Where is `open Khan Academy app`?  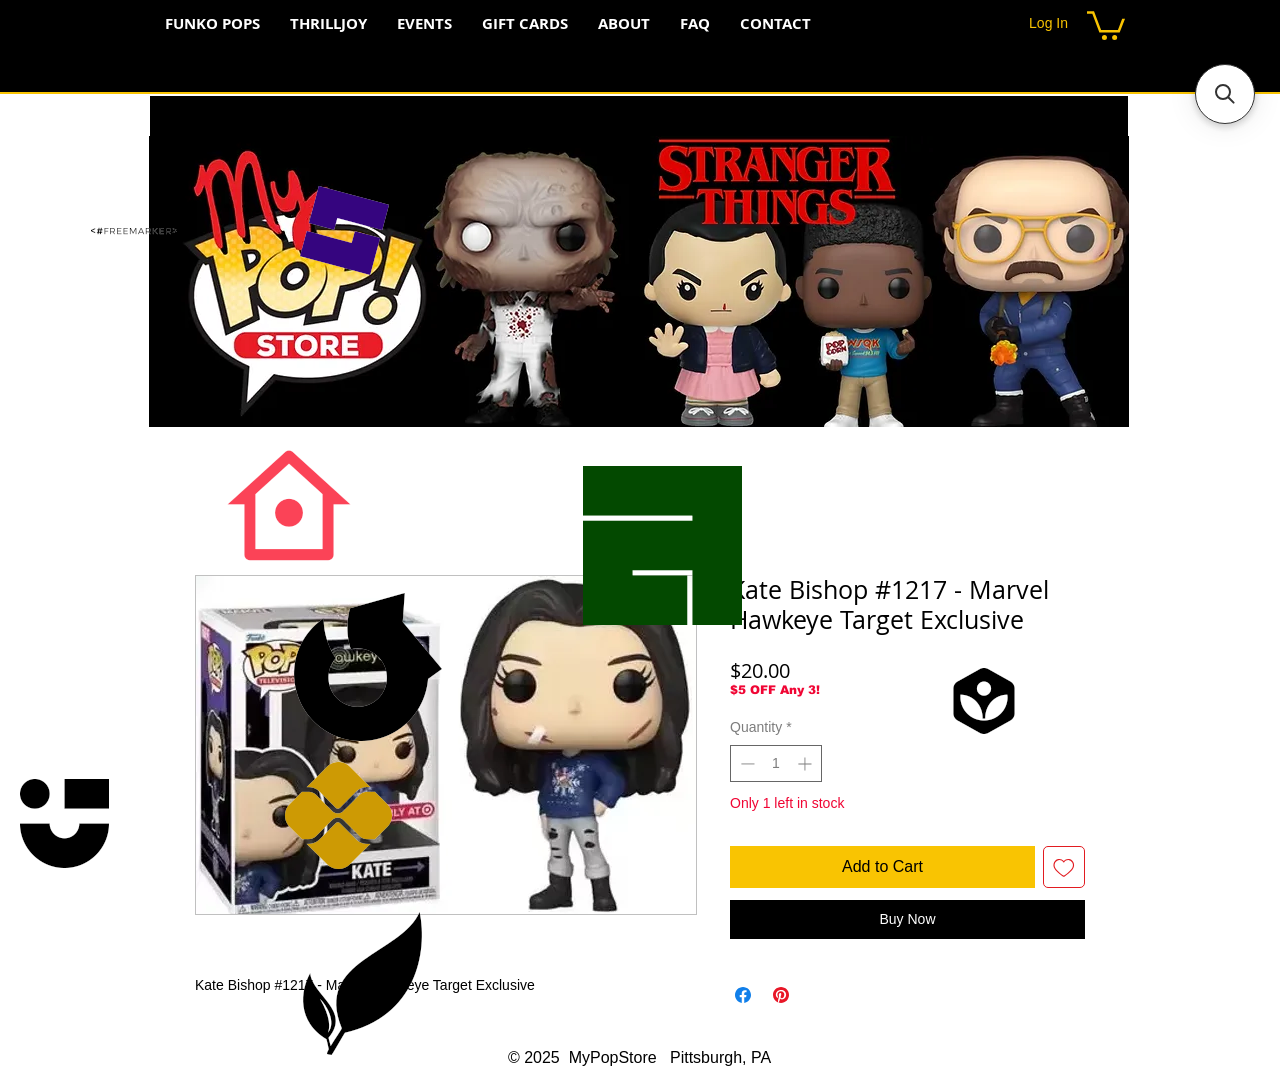
open Khan Academy app is located at coordinates (984, 701).